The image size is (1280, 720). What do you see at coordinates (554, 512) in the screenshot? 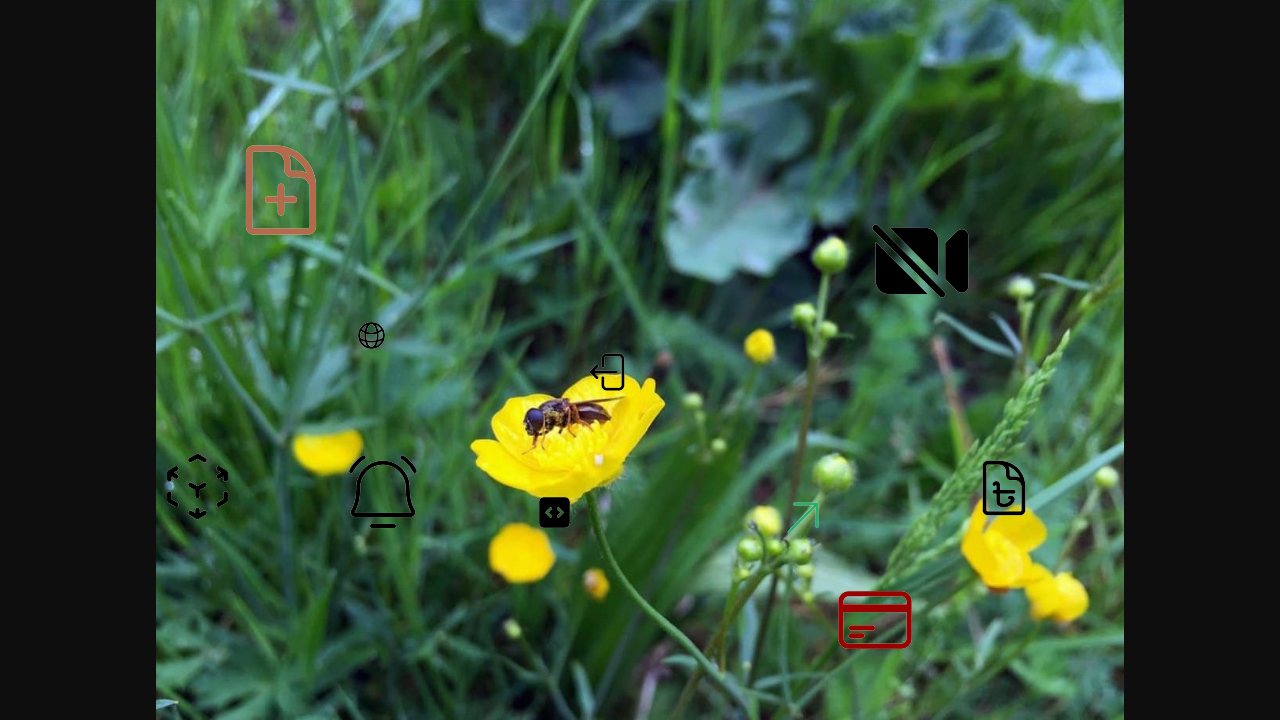
I see `view or edit source code` at bounding box center [554, 512].